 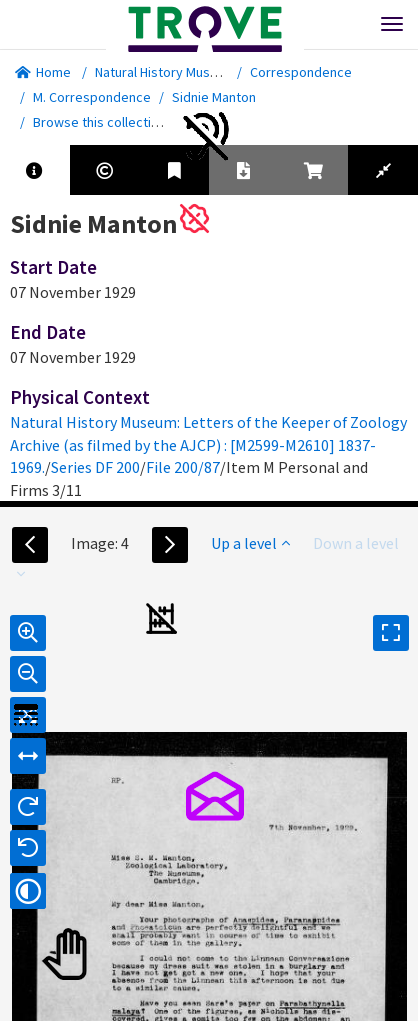 What do you see at coordinates (26, 715) in the screenshot?
I see `adjust text line spacing or density` at bounding box center [26, 715].